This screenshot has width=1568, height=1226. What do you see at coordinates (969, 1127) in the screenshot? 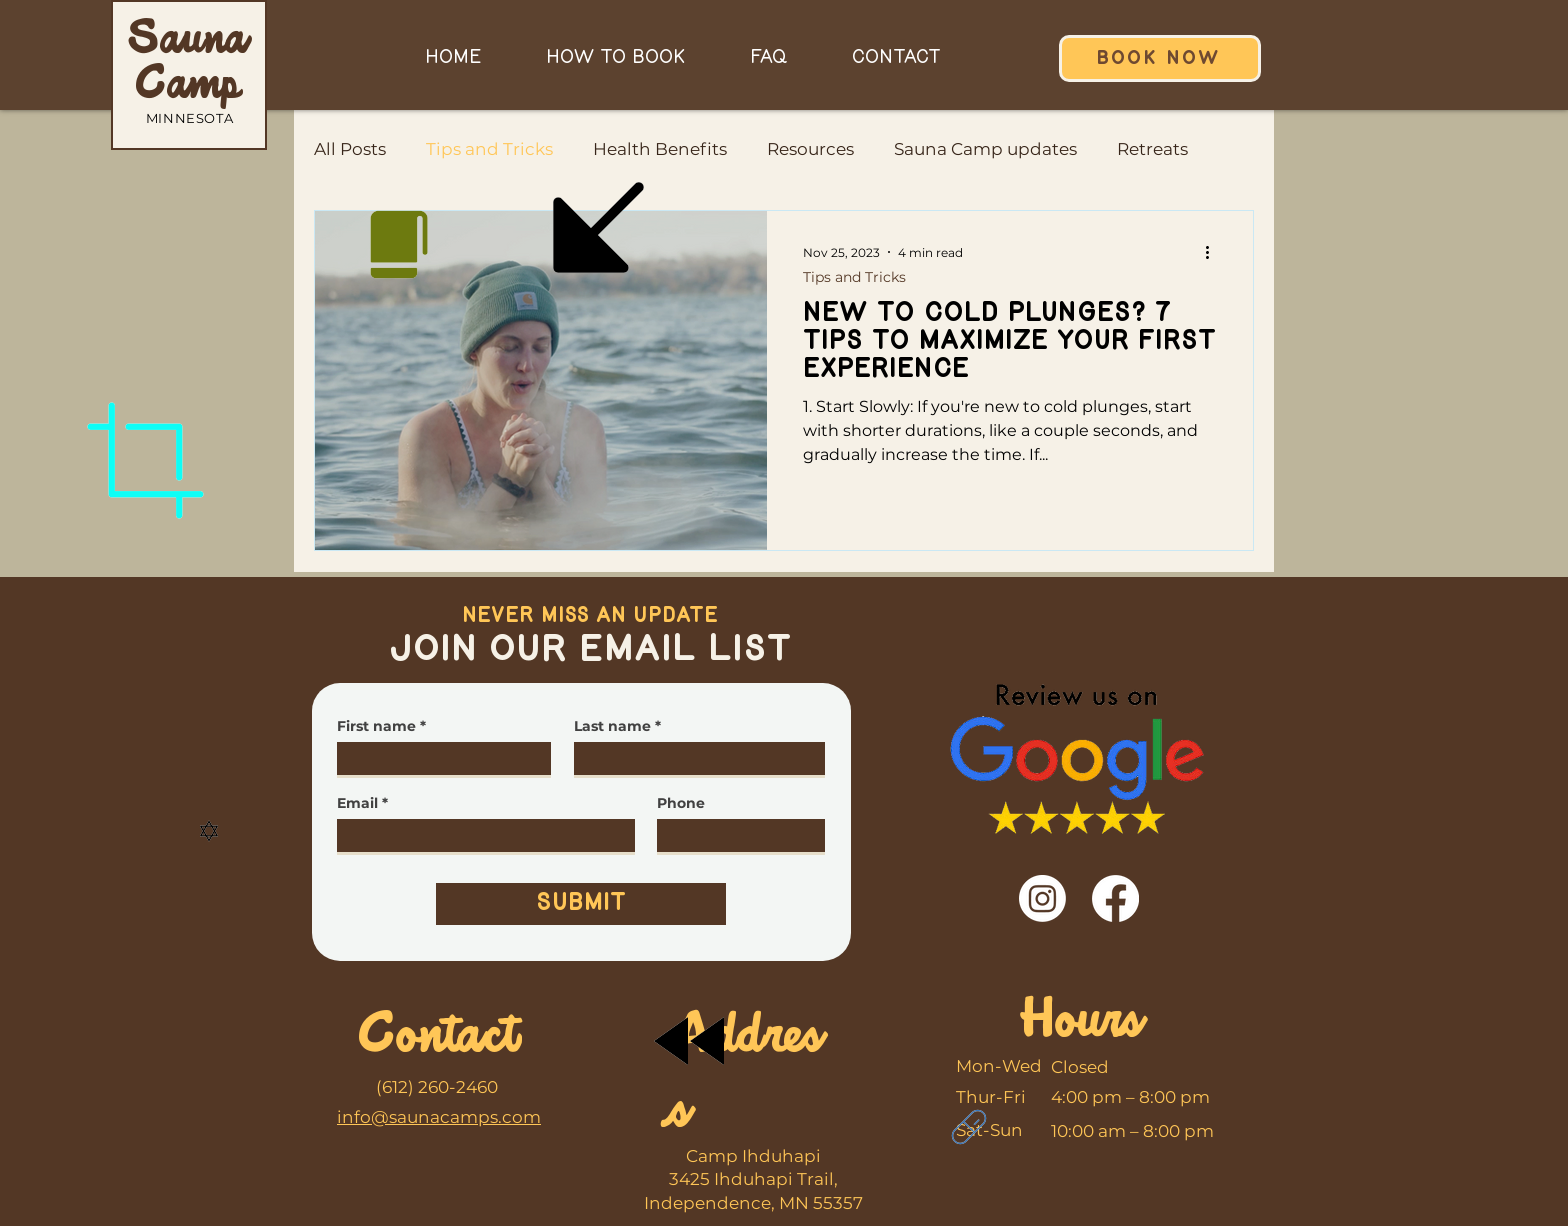
I see `access medication reminders or health tracking` at bounding box center [969, 1127].